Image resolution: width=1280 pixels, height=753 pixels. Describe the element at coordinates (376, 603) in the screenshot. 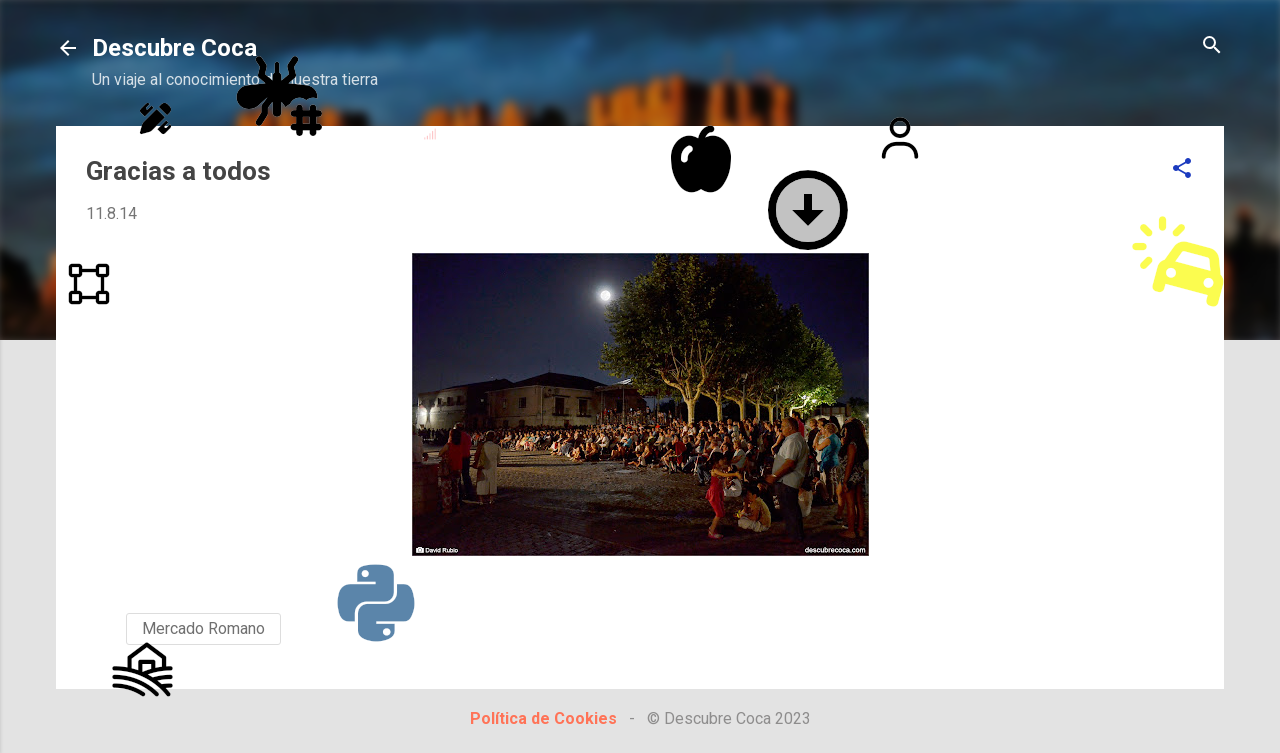

I see `python programming language logo` at that location.